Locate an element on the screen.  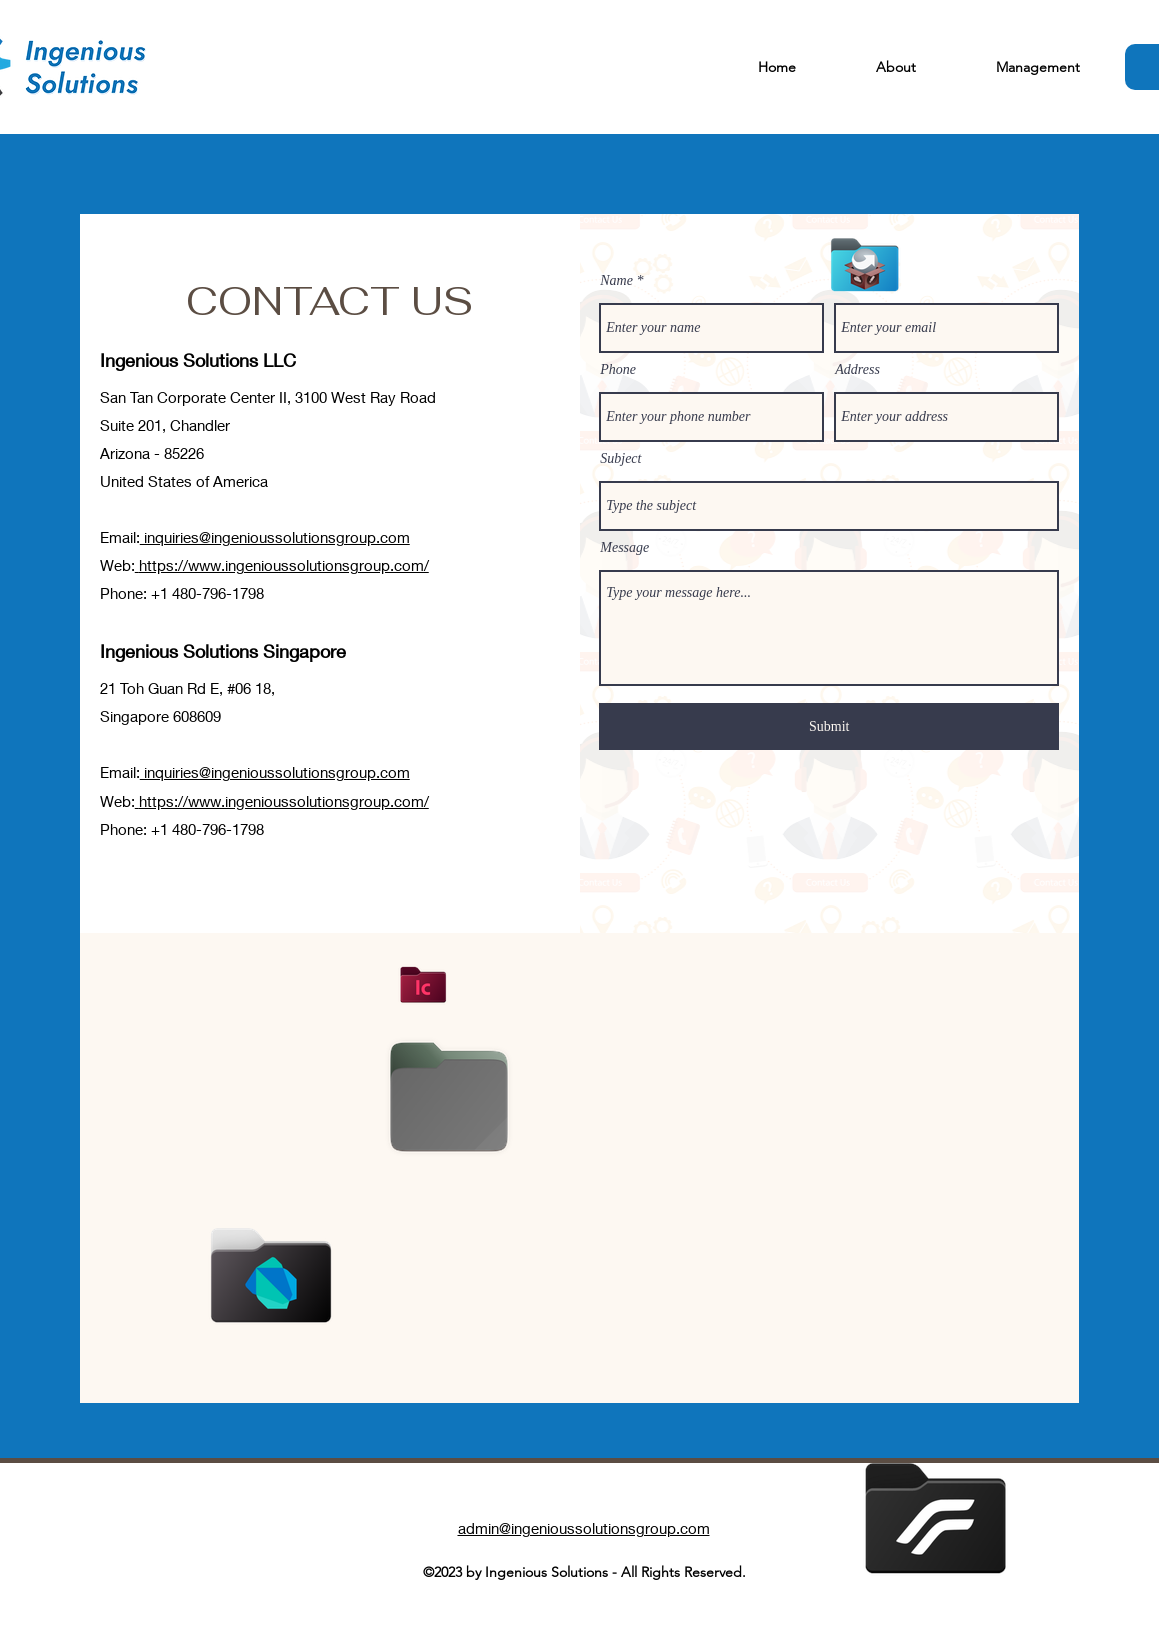
open a folder to view its contents is located at coordinates (449, 1097).